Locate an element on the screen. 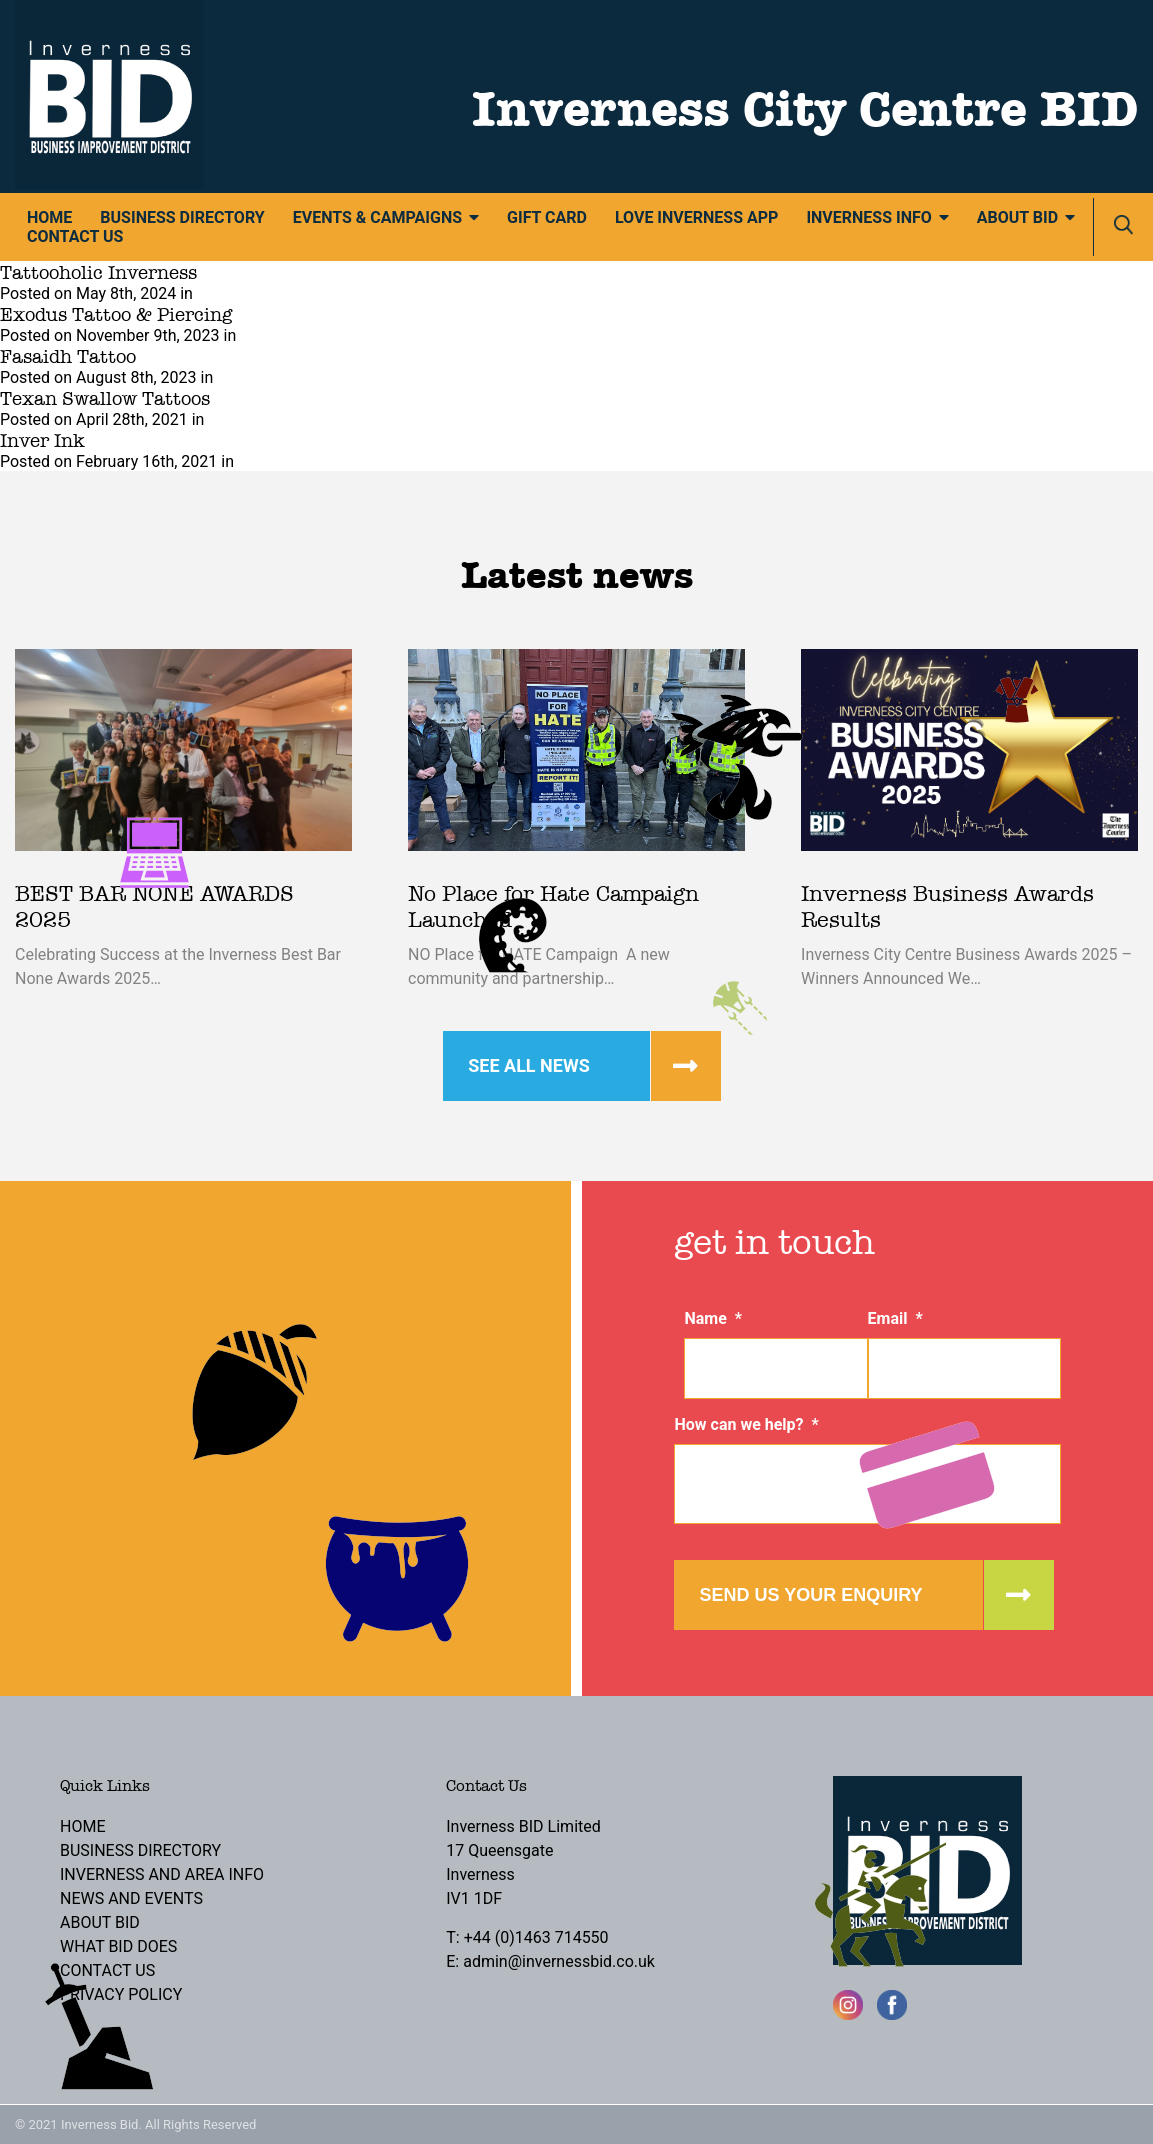  access legendary or rare items is located at coordinates (96, 2026).